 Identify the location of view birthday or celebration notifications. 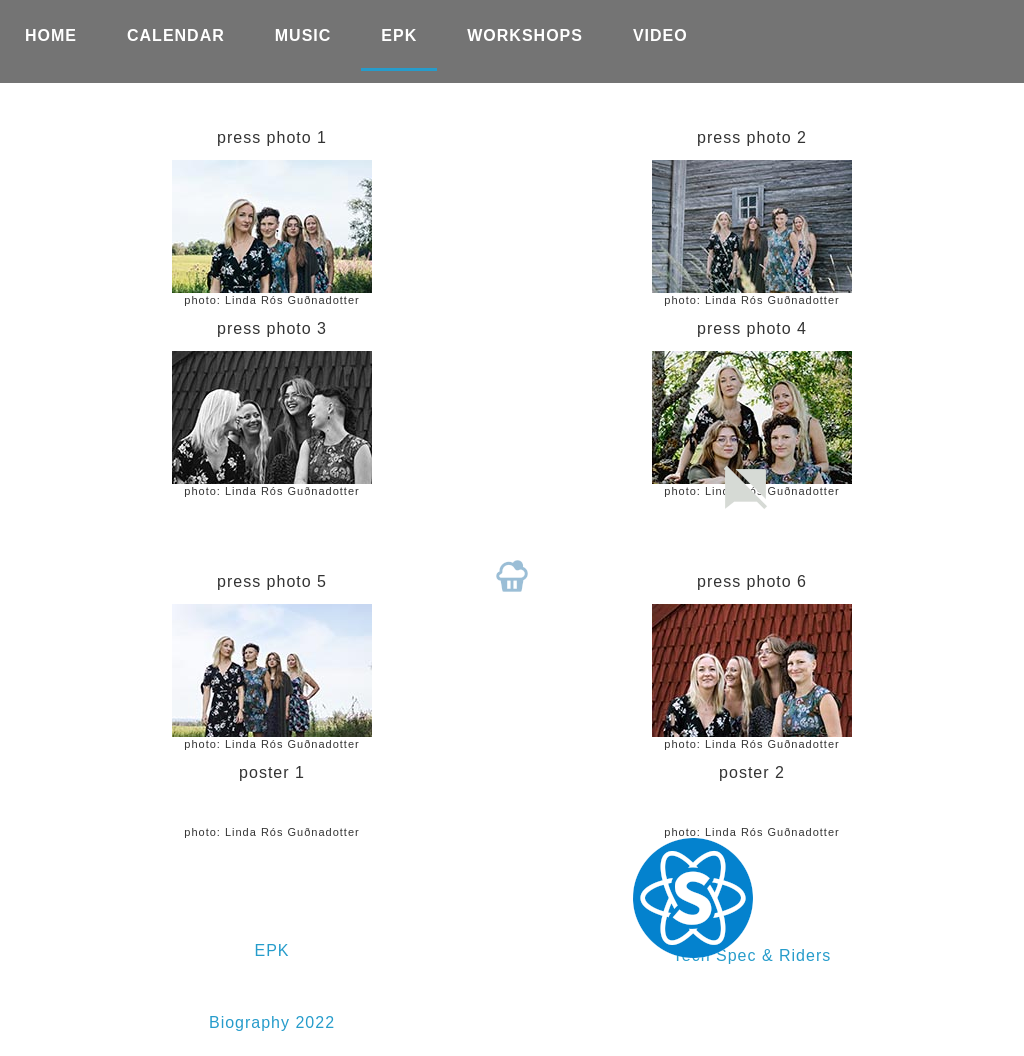
(512, 576).